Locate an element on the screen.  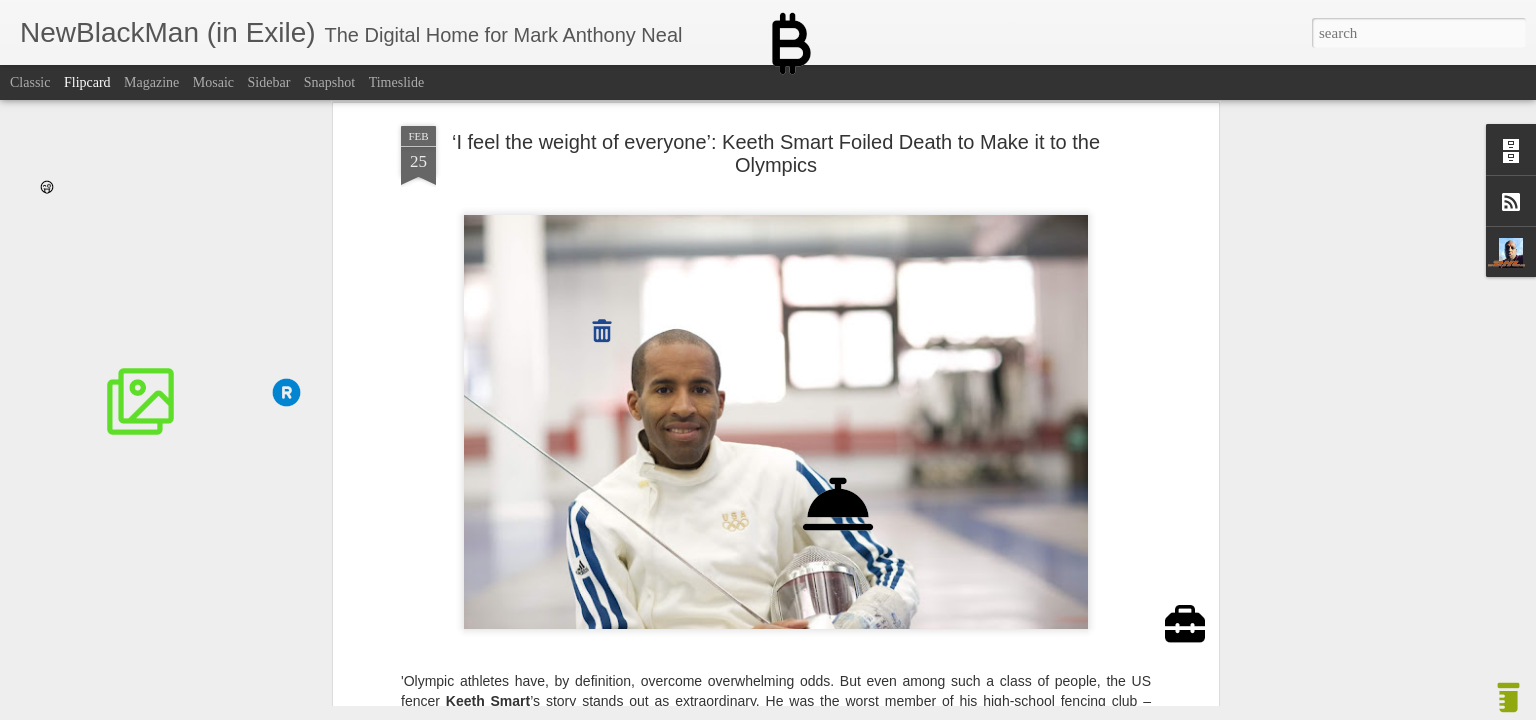
view bitcoin balance or wallet is located at coordinates (791, 43).